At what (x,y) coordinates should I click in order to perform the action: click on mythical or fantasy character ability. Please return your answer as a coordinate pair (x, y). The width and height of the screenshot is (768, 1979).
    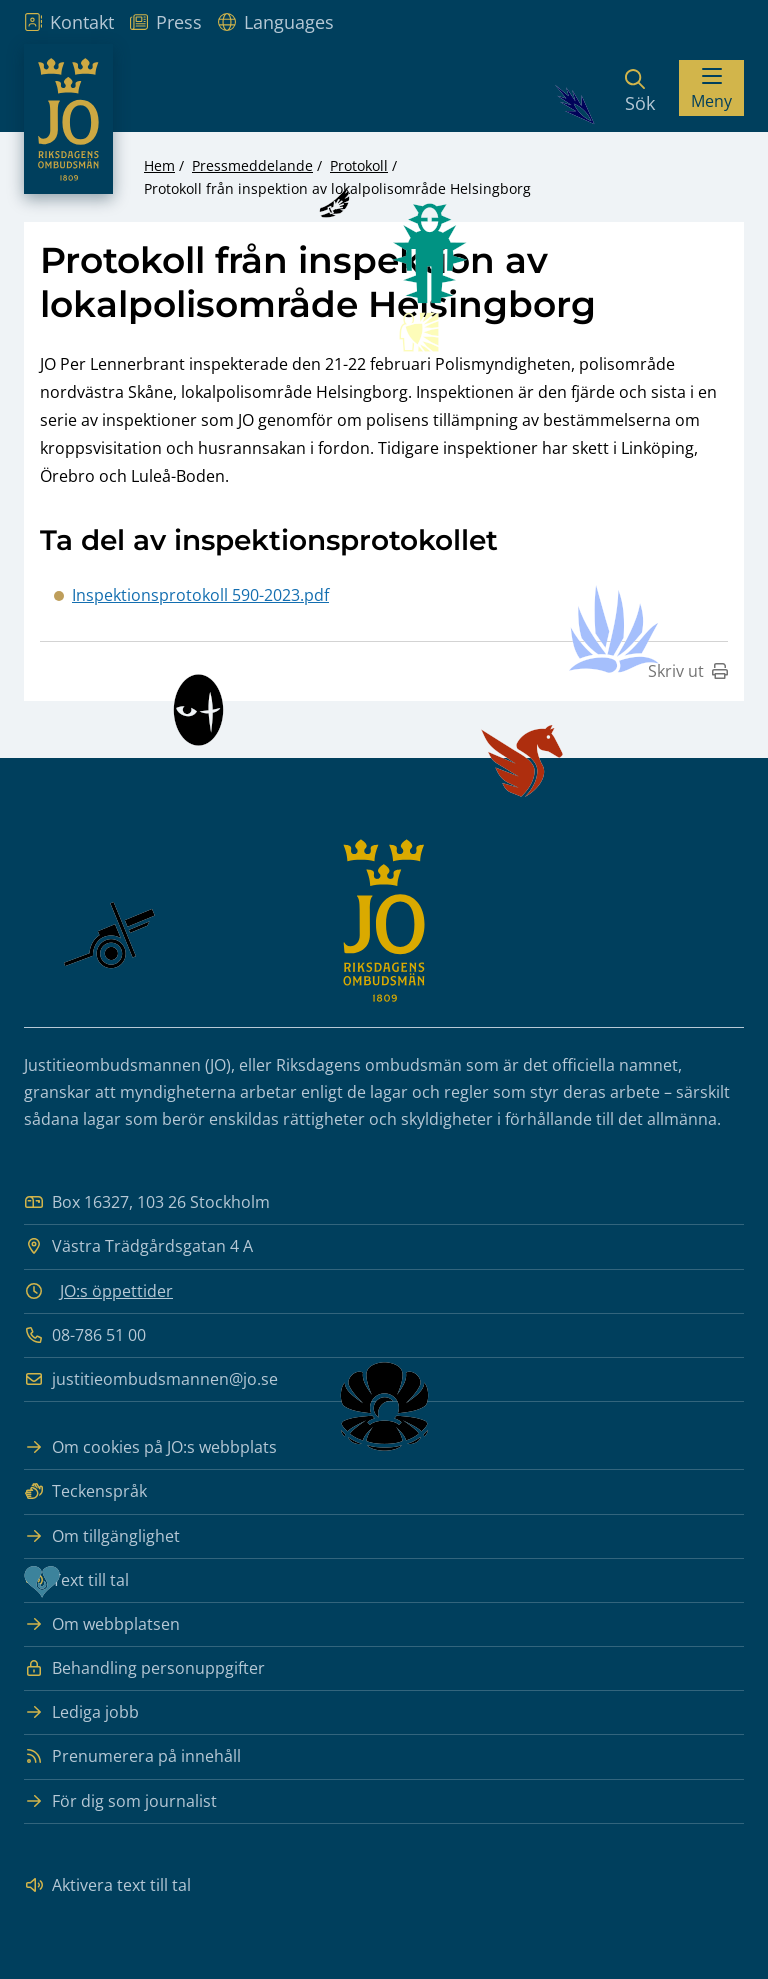
    Looking at the image, I should click on (334, 202).